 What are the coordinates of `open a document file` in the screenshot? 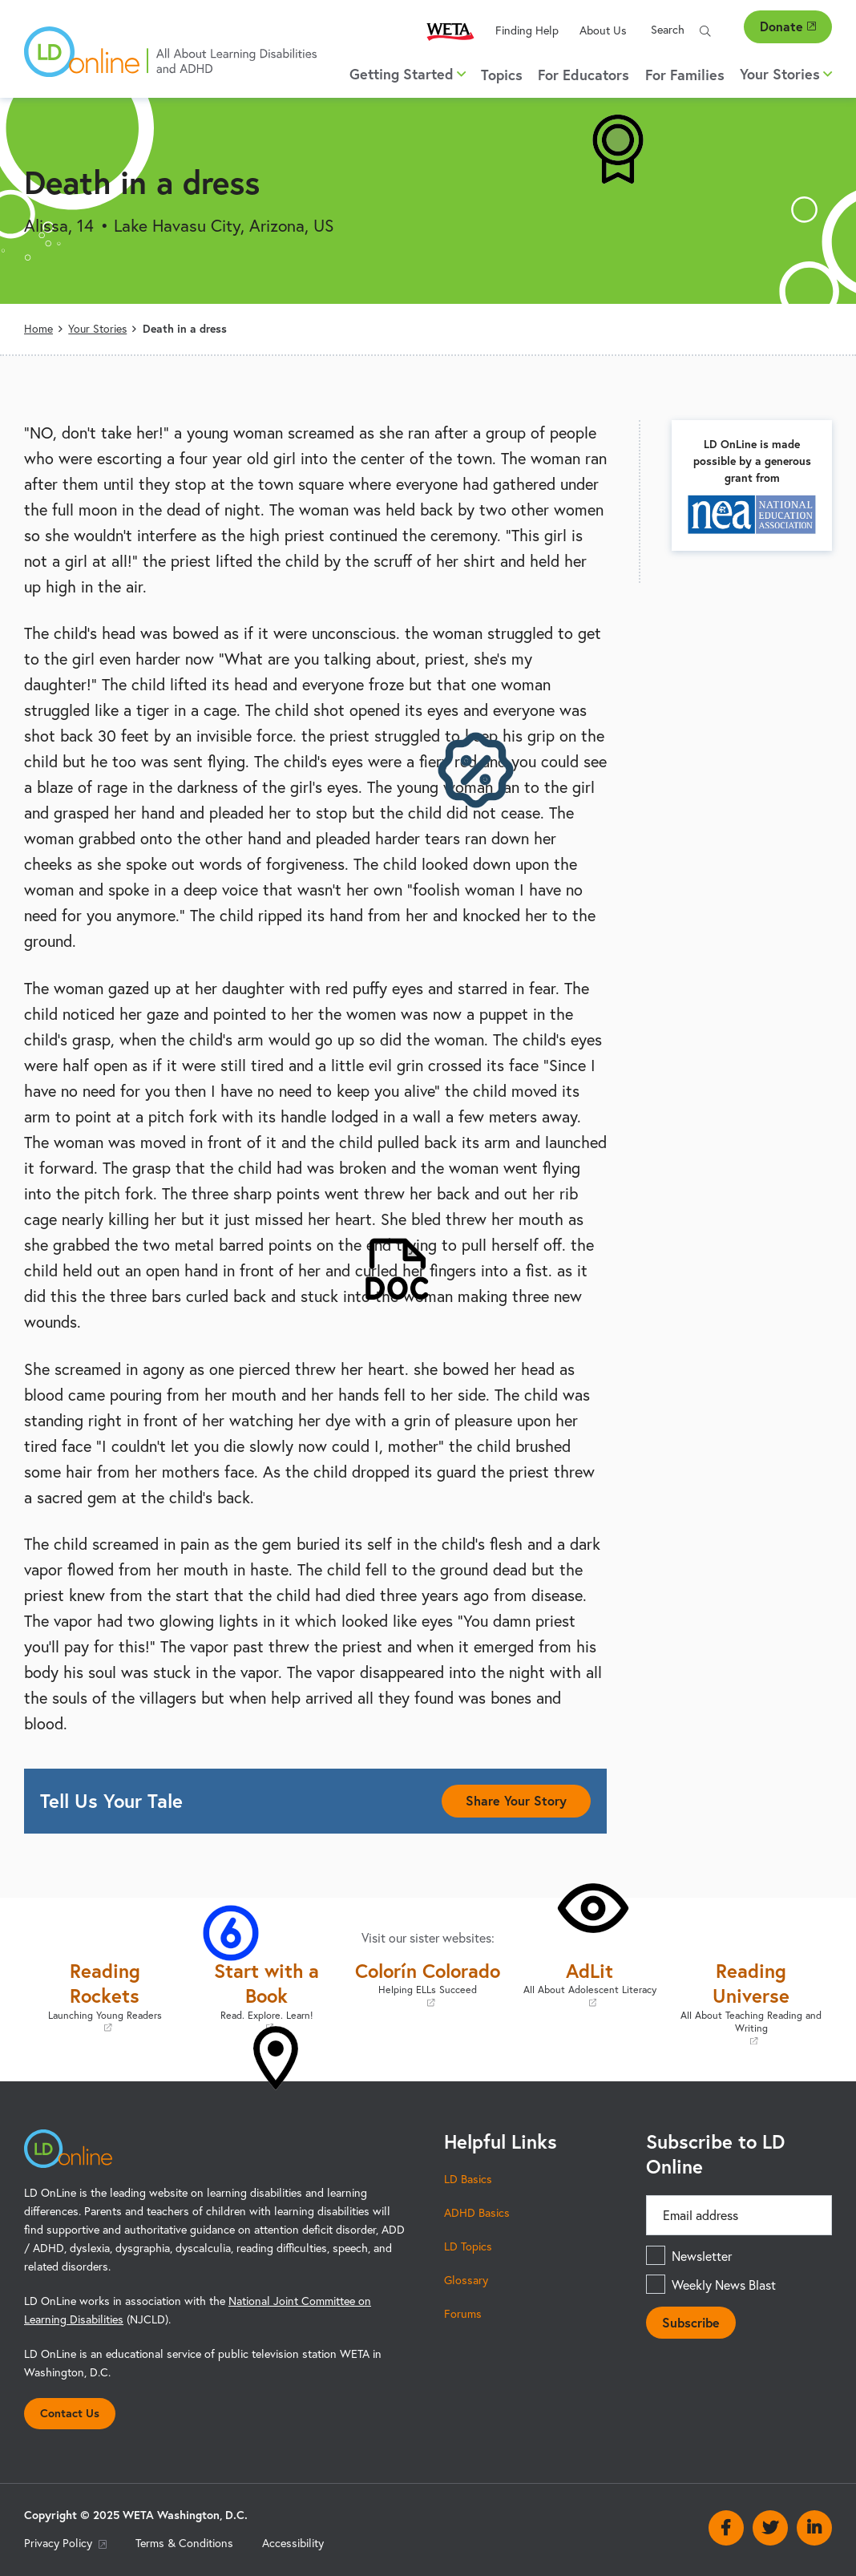 It's located at (398, 1272).